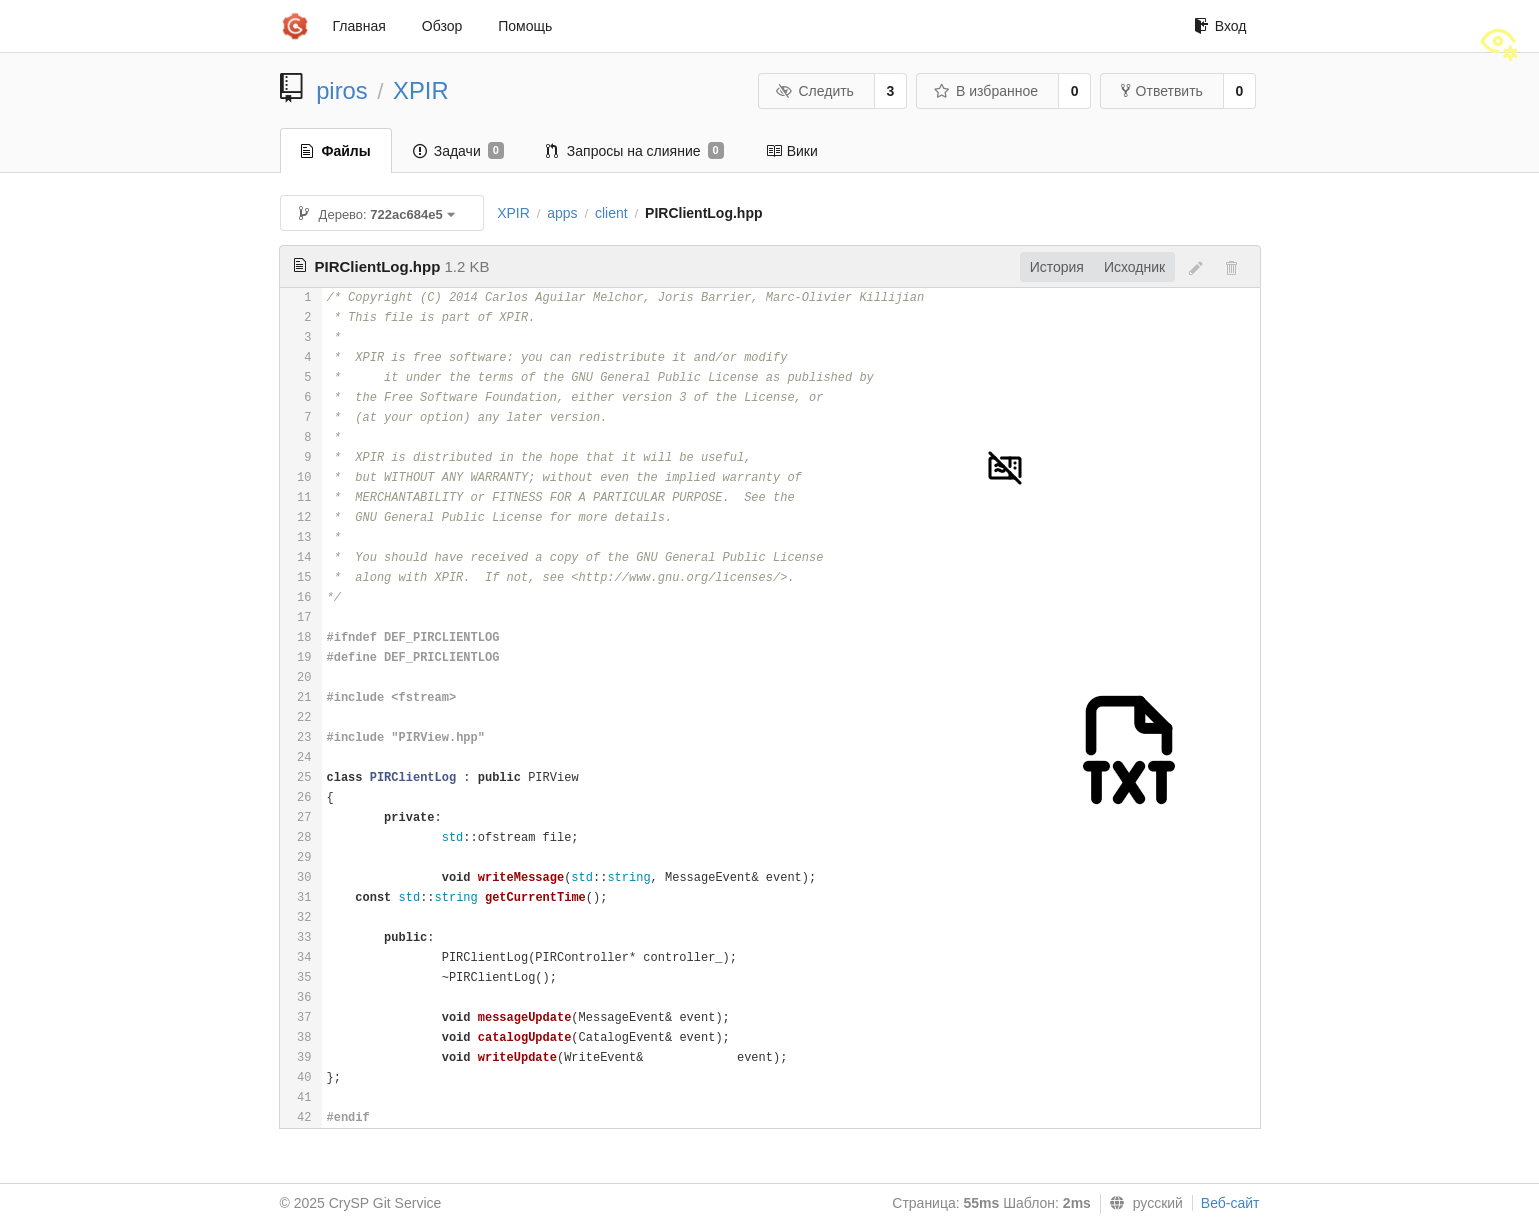  Describe the element at coordinates (1498, 41) in the screenshot. I see `manage visibility settings` at that location.